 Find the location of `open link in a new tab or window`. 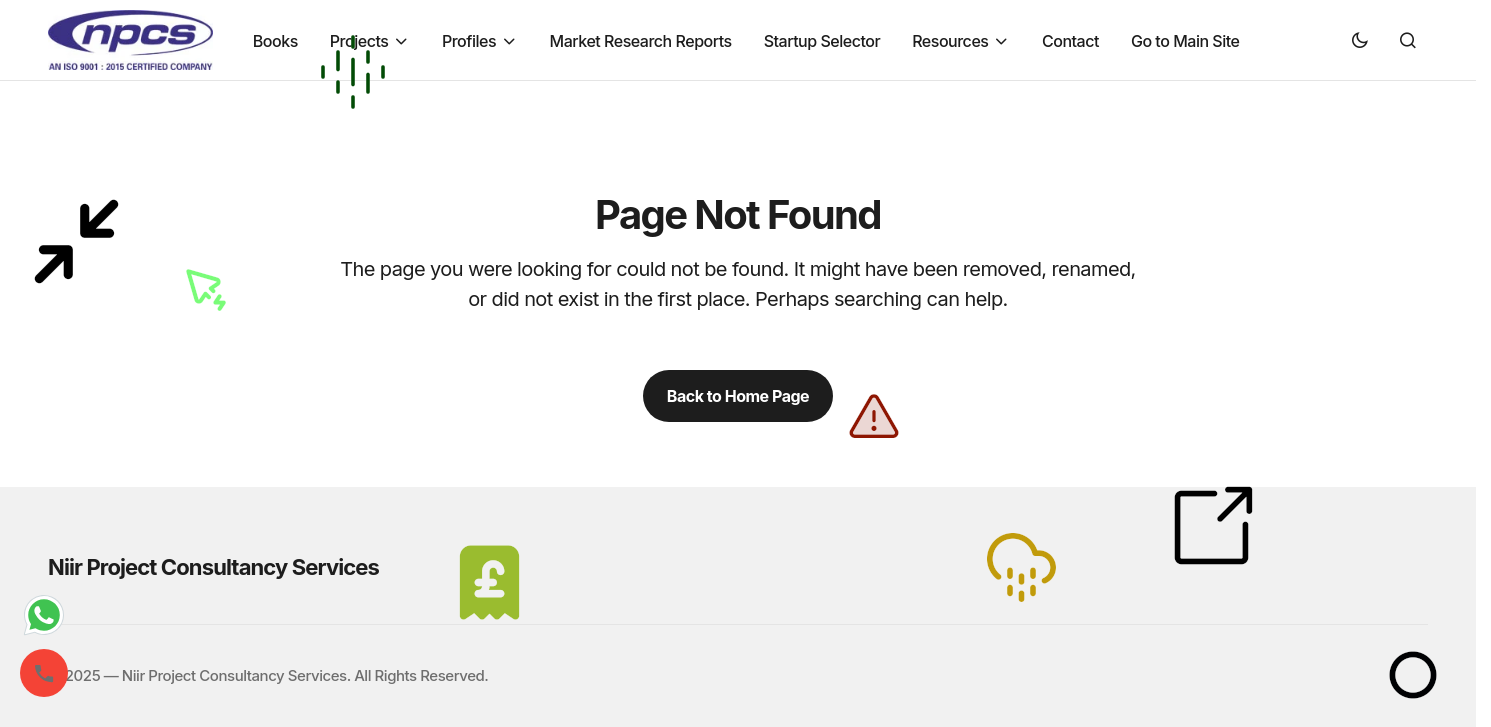

open link in a new tab or window is located at coordinates (1211, 527).